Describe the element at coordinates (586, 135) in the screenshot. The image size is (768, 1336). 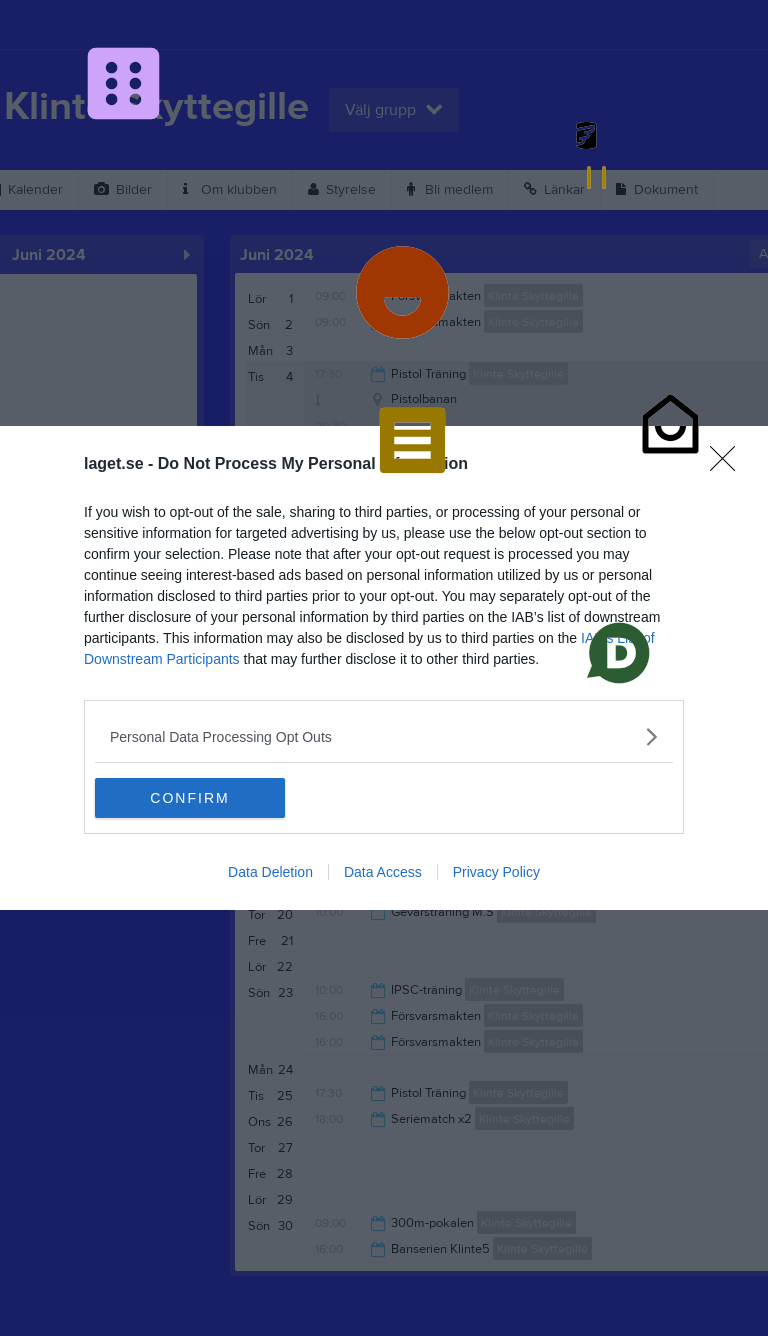
I see `flyway database migration tool logo` at that location.